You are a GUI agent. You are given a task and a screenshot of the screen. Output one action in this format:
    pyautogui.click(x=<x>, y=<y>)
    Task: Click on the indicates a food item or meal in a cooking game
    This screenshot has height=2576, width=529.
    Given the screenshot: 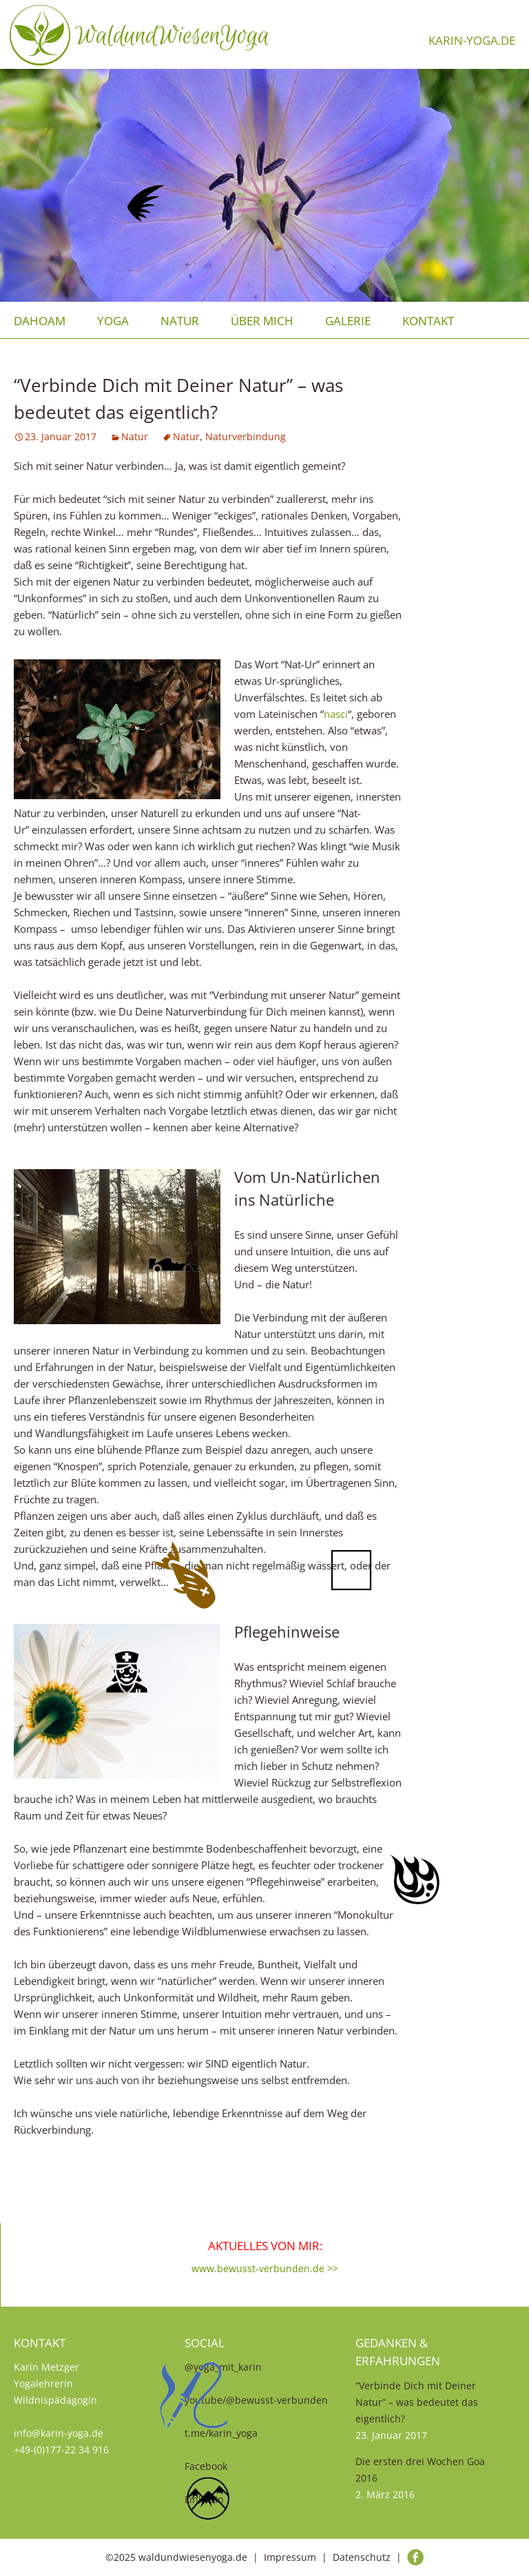 What is the action you would take?
    pyautogui.click(x=185, y=1575)
    